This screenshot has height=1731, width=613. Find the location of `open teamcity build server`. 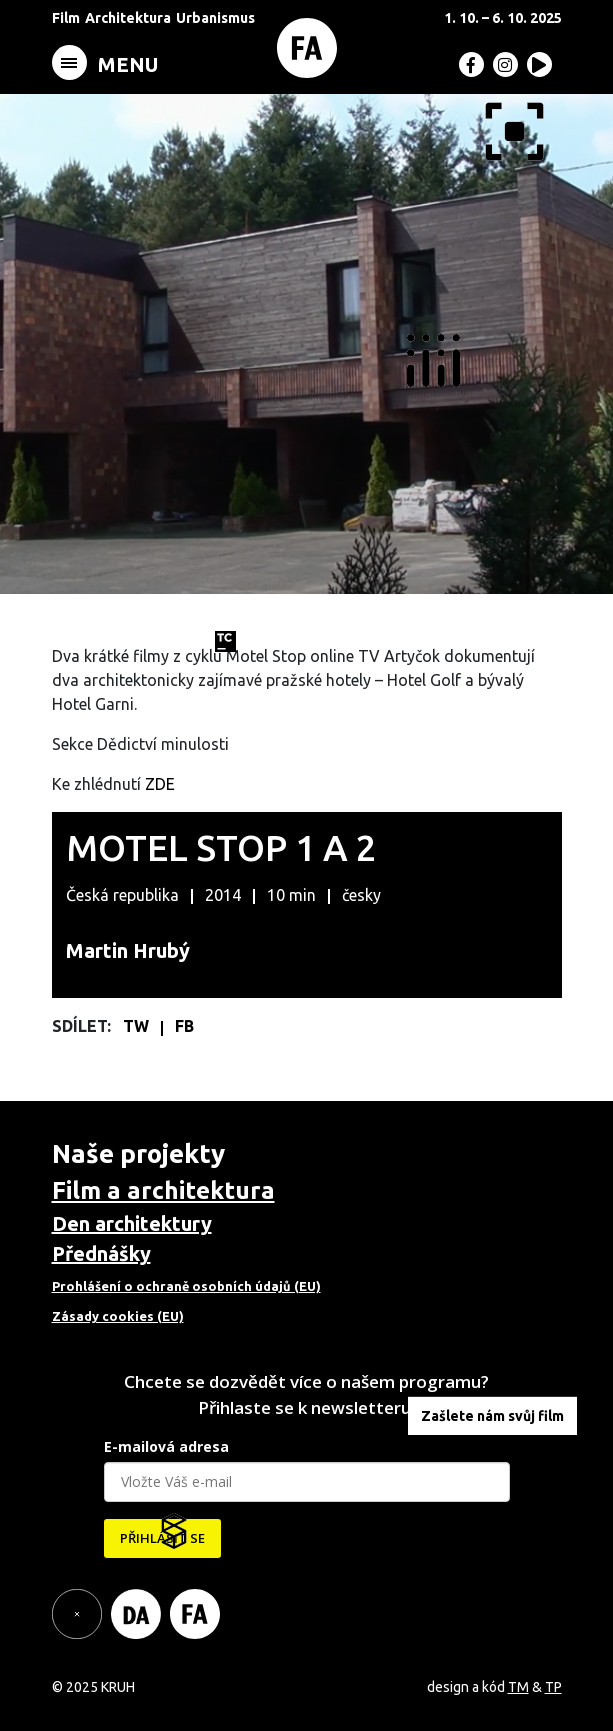

open teamcity build server is located at coordinates (225, 641).